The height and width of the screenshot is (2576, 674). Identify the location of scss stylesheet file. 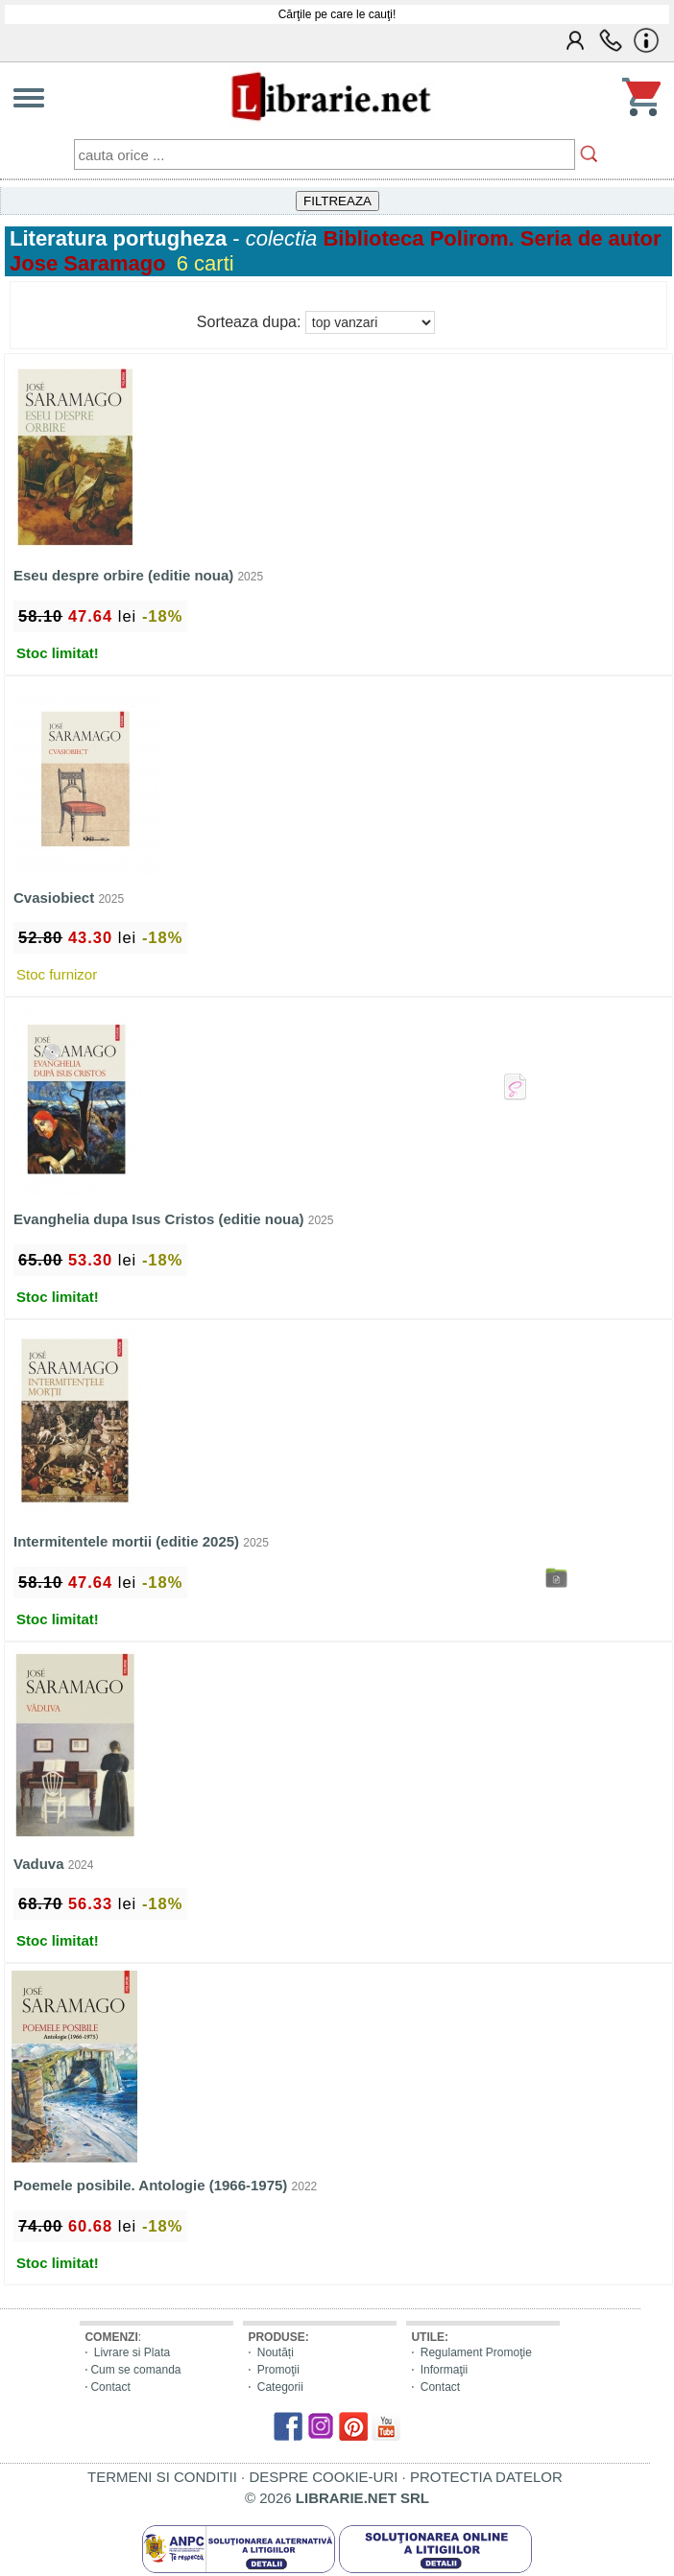
(515, 1086).